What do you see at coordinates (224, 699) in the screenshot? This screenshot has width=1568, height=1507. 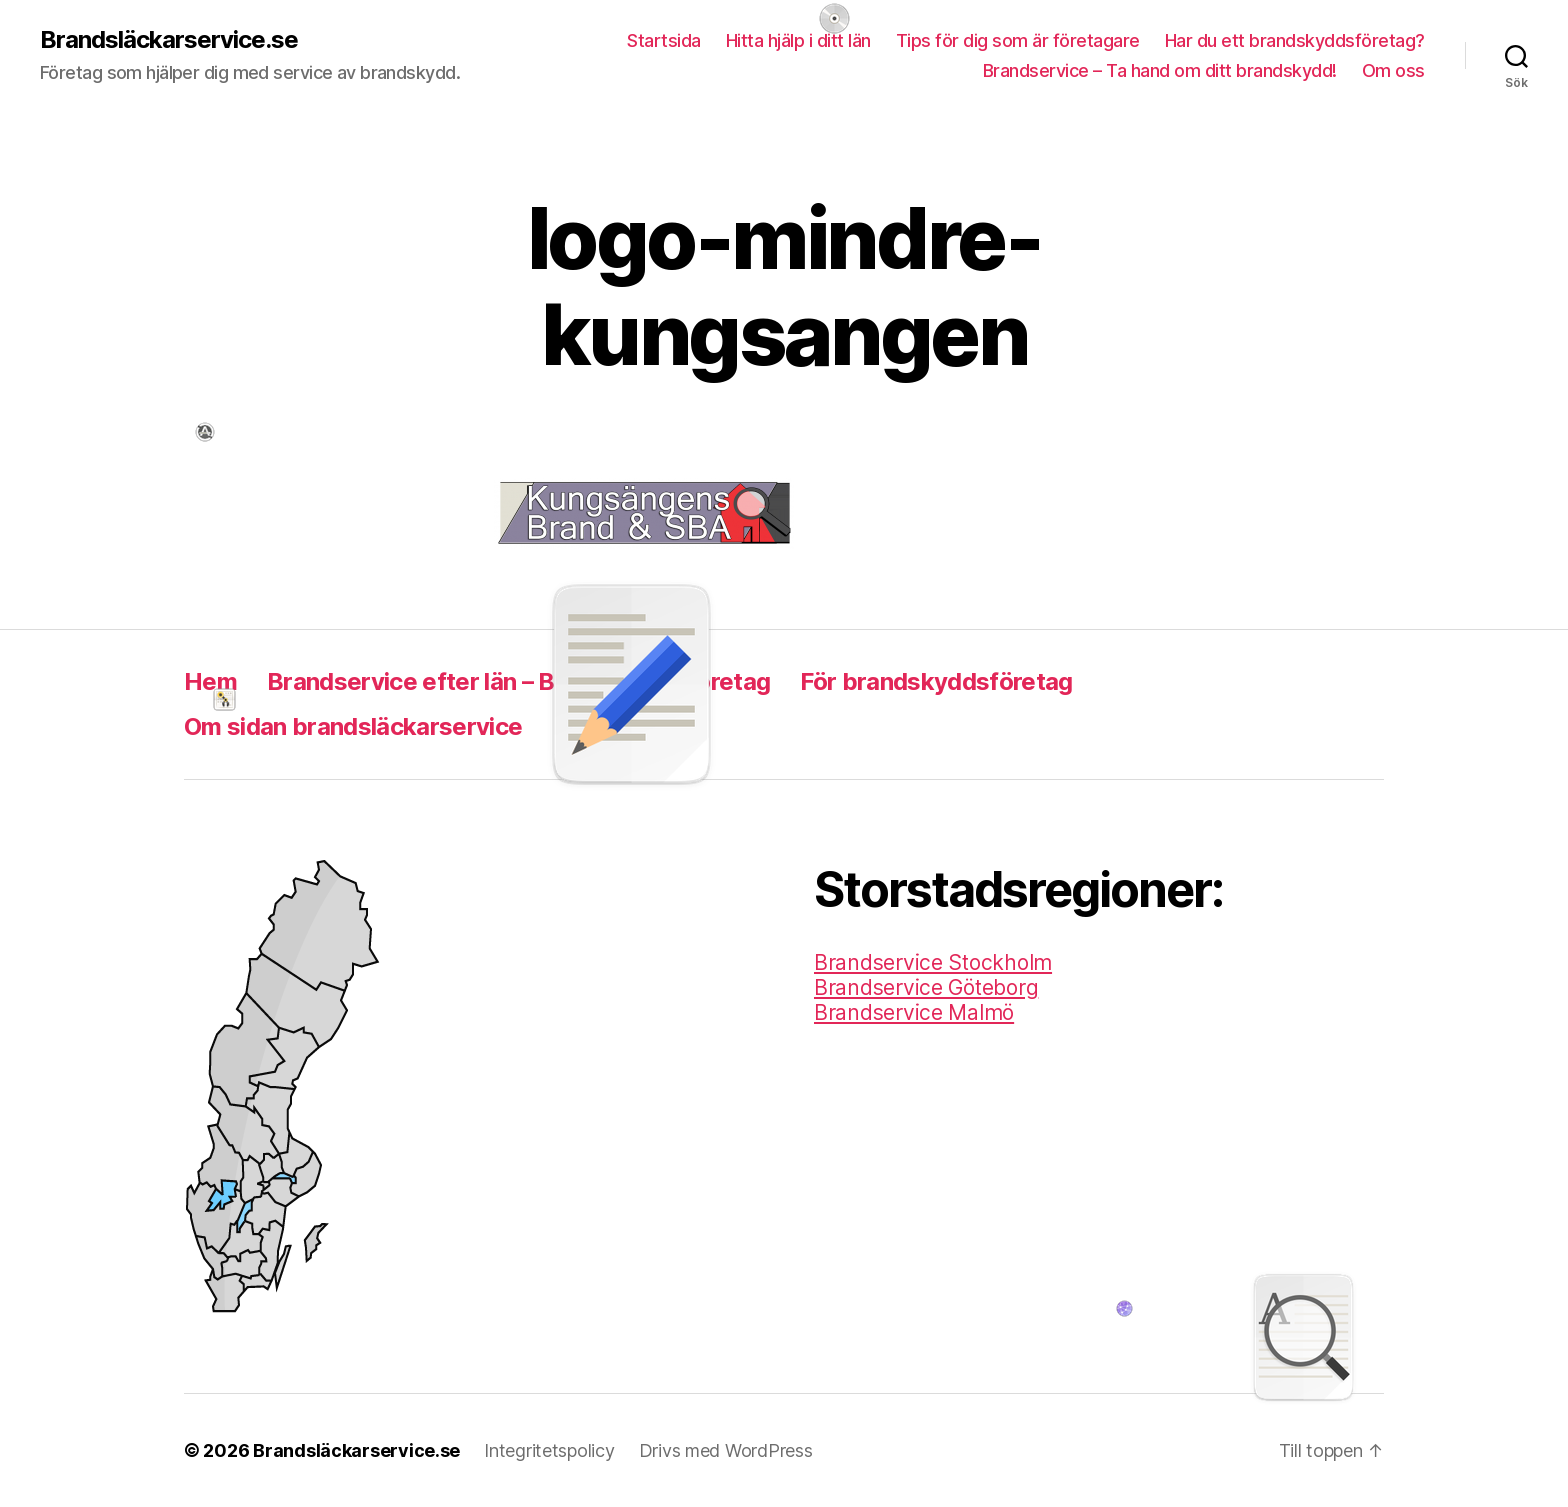 I see `open GNOME Builder development environment` at bounding box center [224, 699].